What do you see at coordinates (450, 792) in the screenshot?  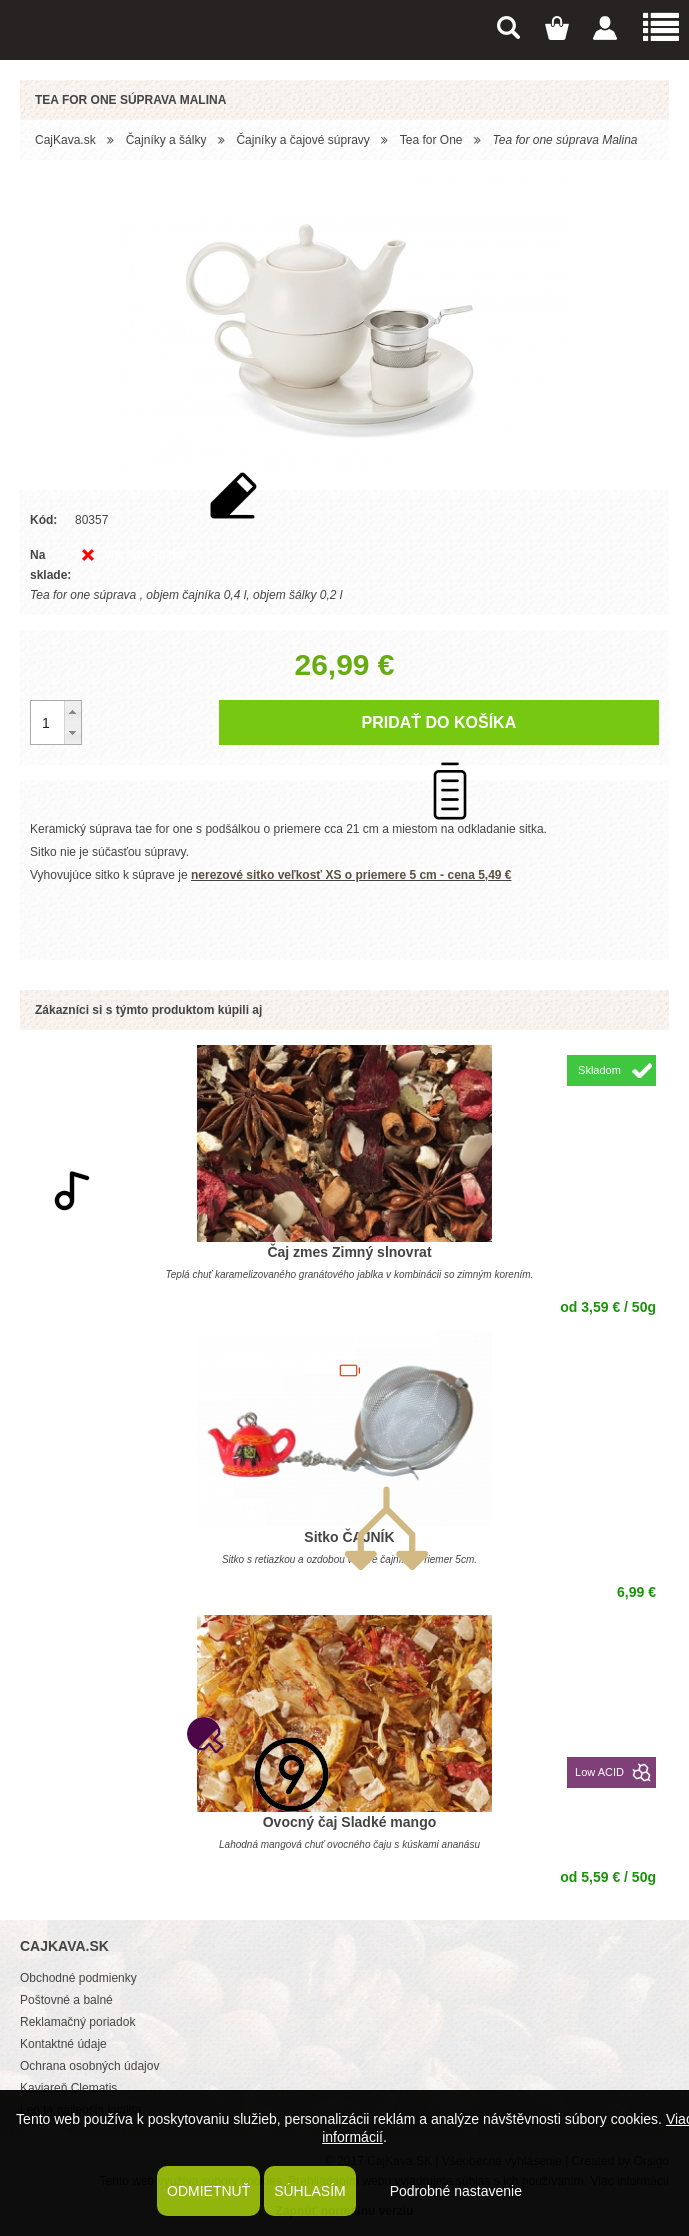 I see `indicates full battery charge` at bounding box center [450, 792].